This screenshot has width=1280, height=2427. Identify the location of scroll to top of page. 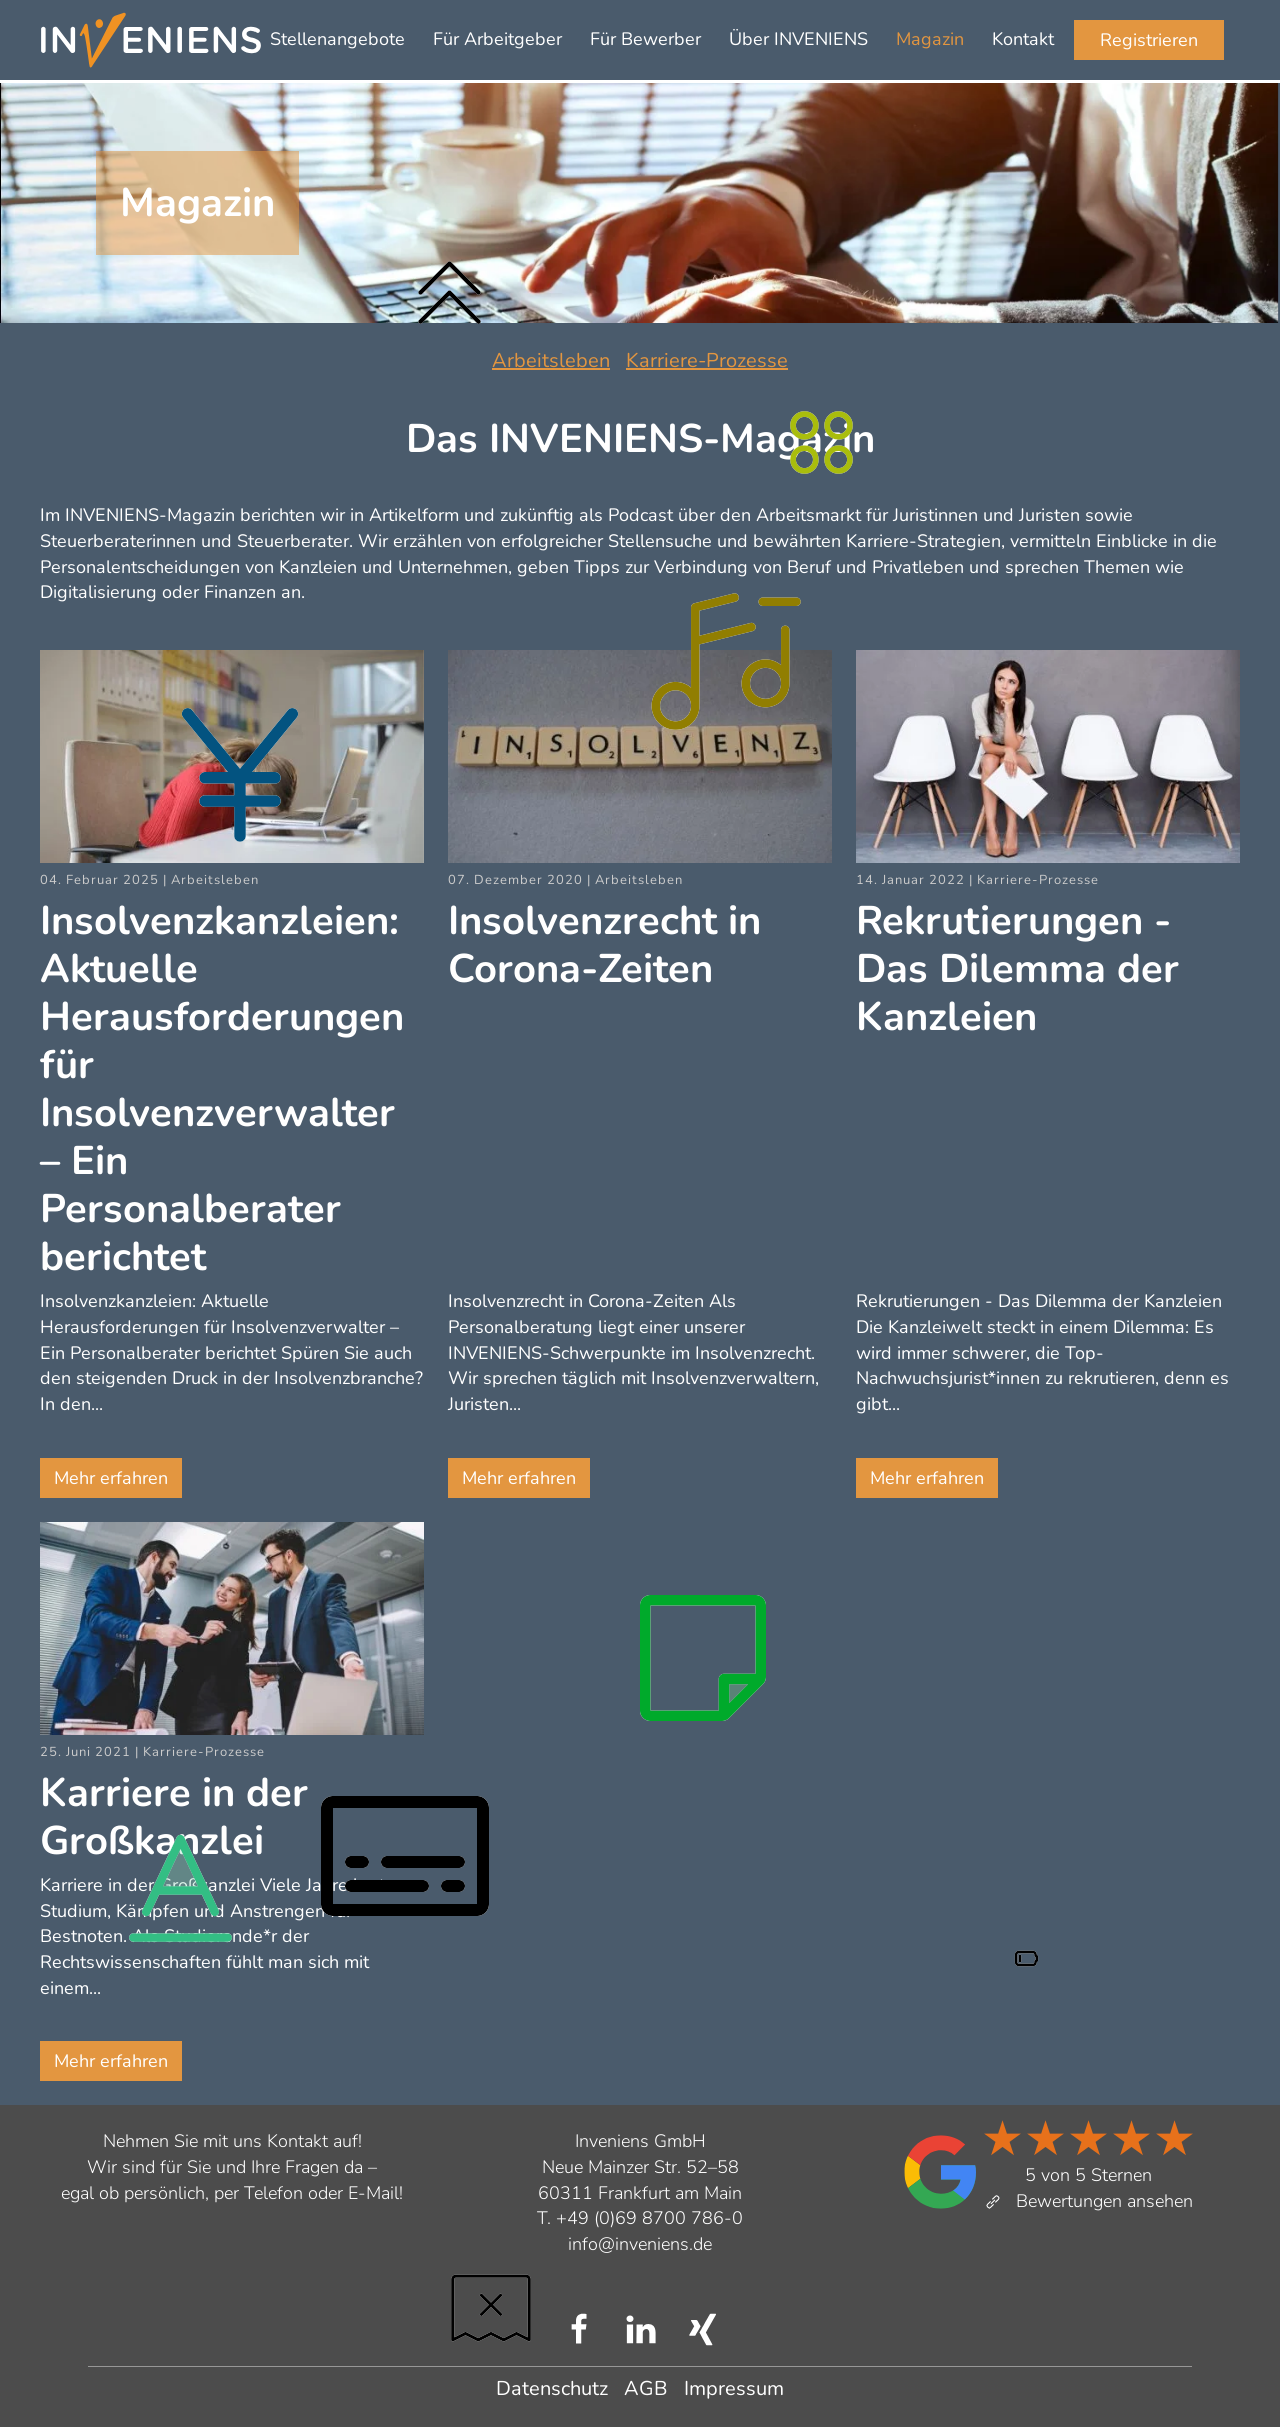
(449, 295).